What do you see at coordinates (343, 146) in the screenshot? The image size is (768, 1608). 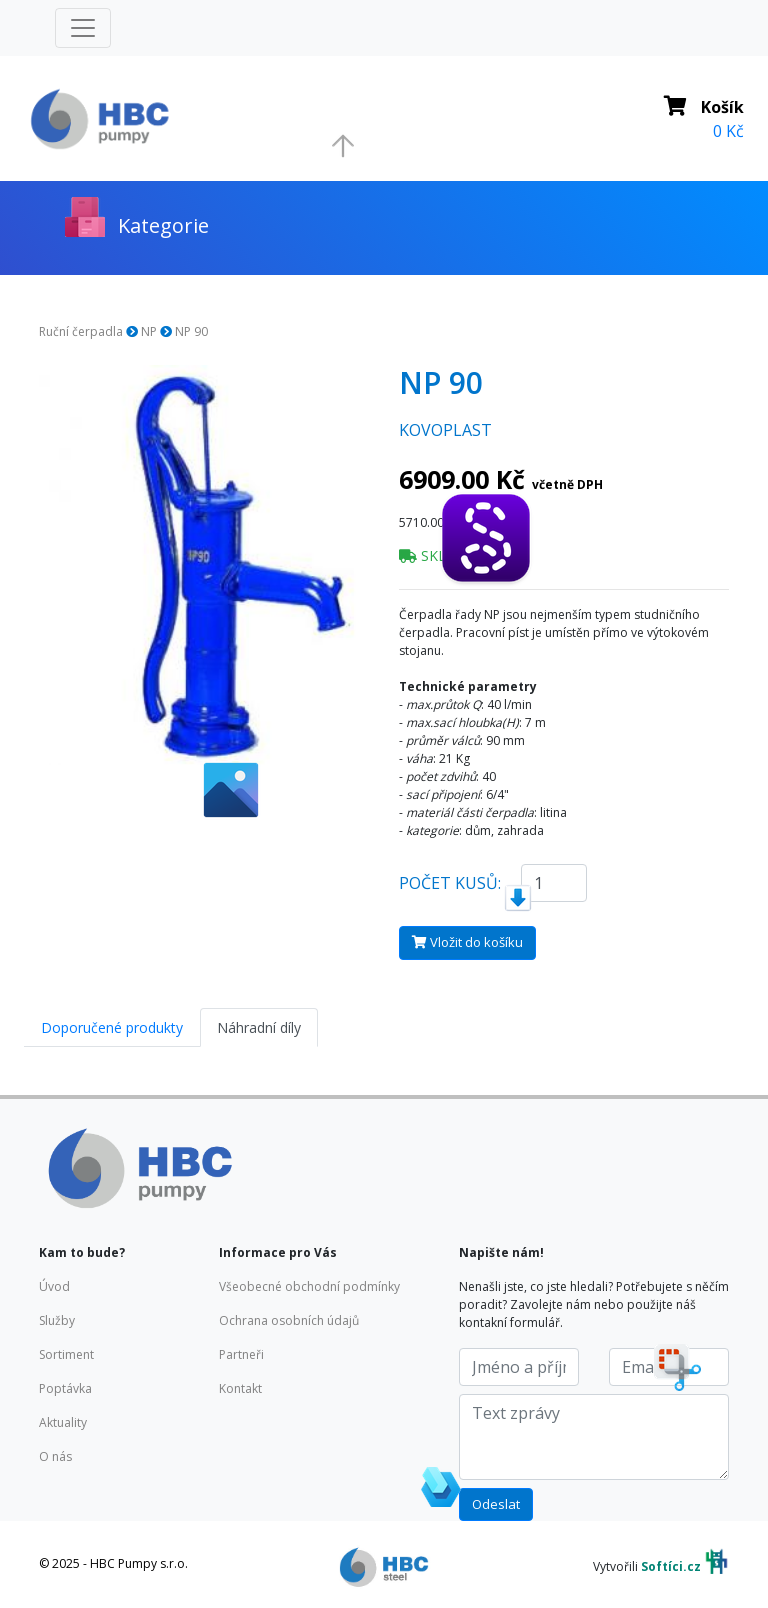 I see `upload or send file` at bounding box center [343, 146].